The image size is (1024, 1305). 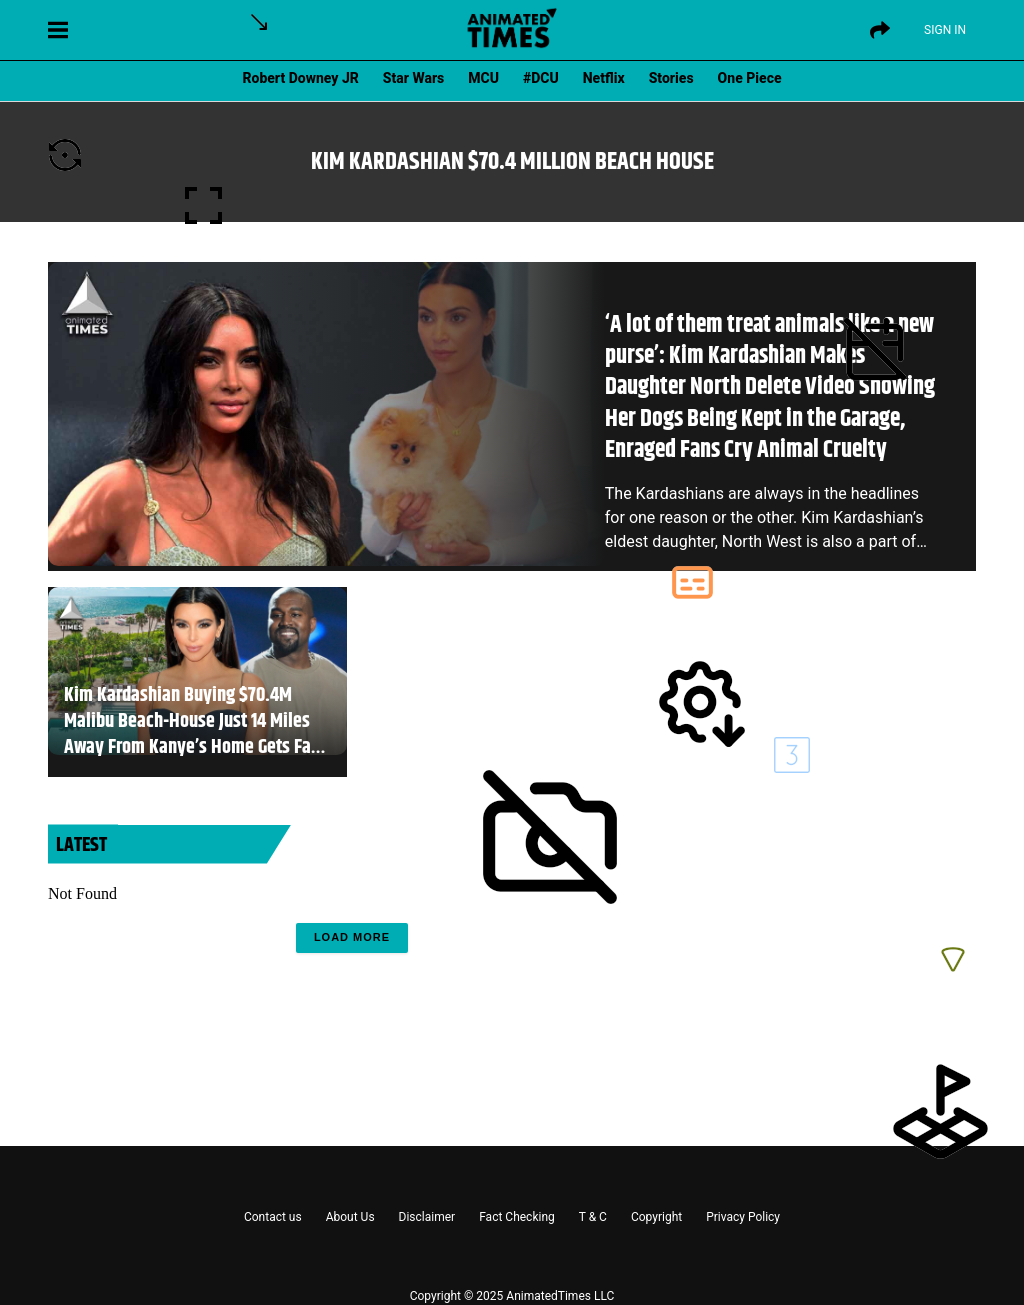 What do you see at coordinates (692, 582) in the screenshot?
I see `enable closed captions or subtitles` at bounding box center [692, 582].